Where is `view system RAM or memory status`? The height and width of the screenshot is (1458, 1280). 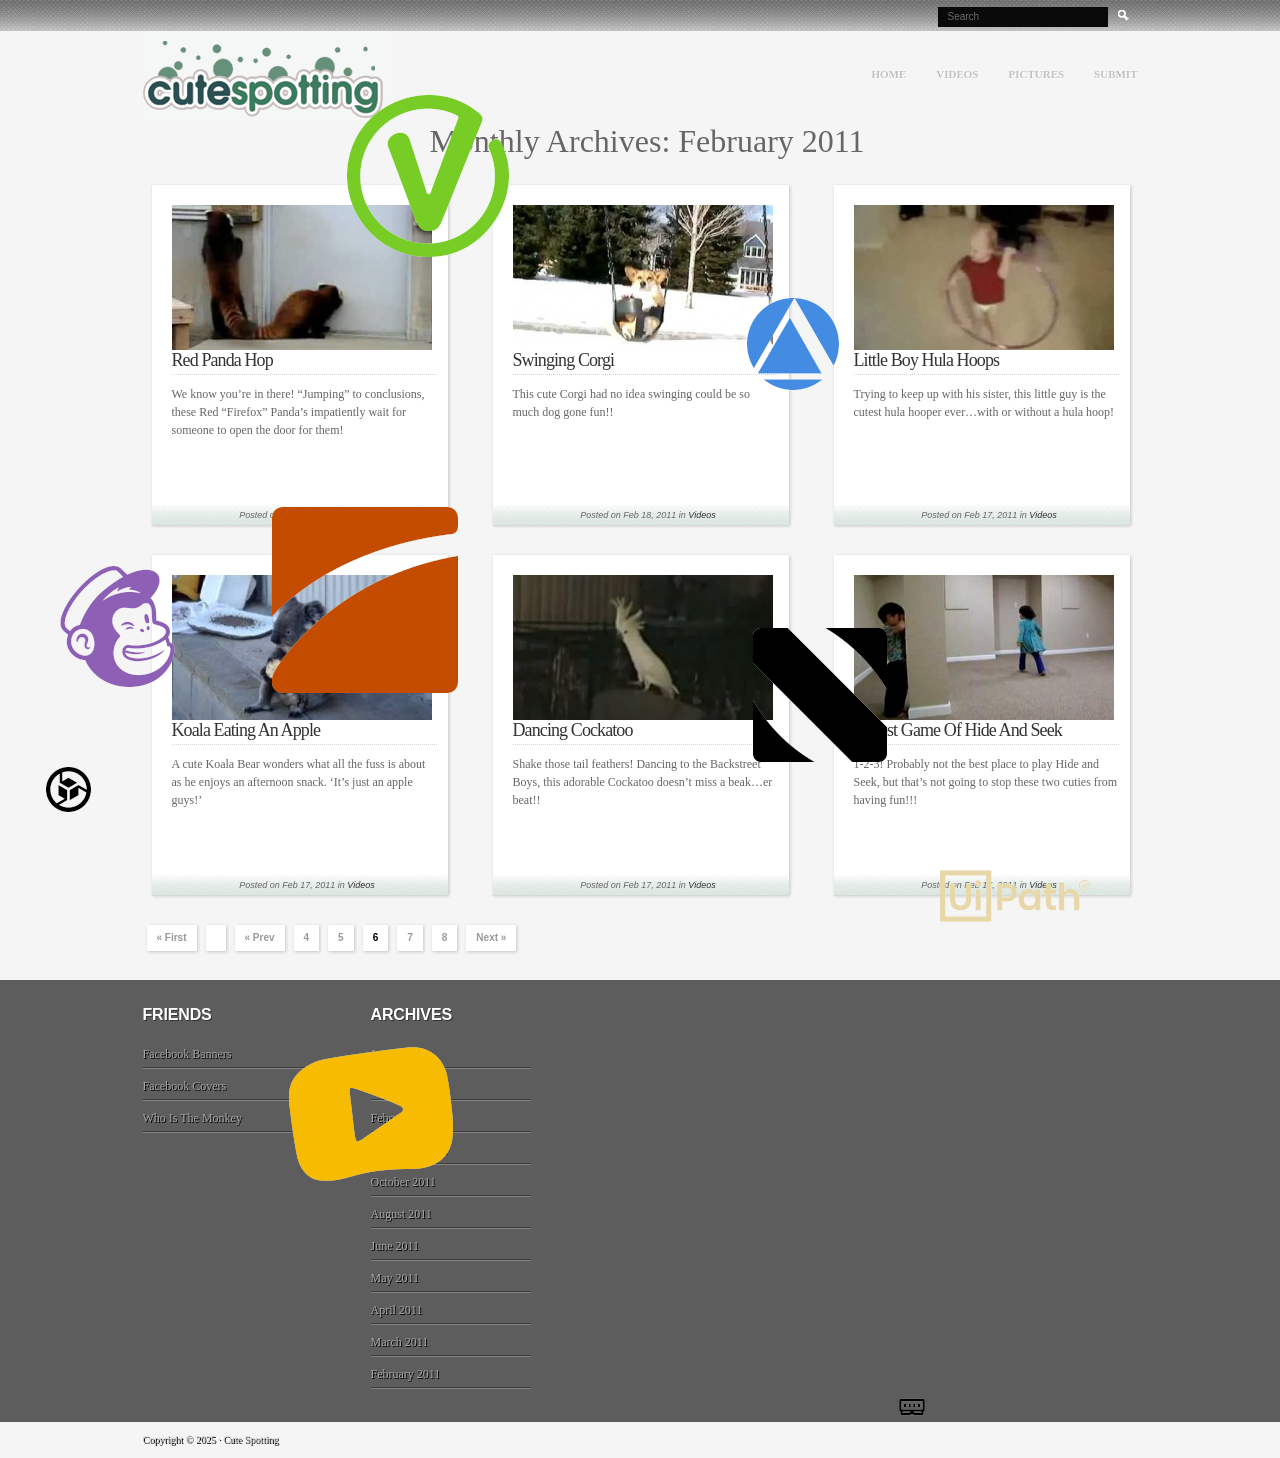 view system RAM or memory status is located at coordinates (912, 1407).